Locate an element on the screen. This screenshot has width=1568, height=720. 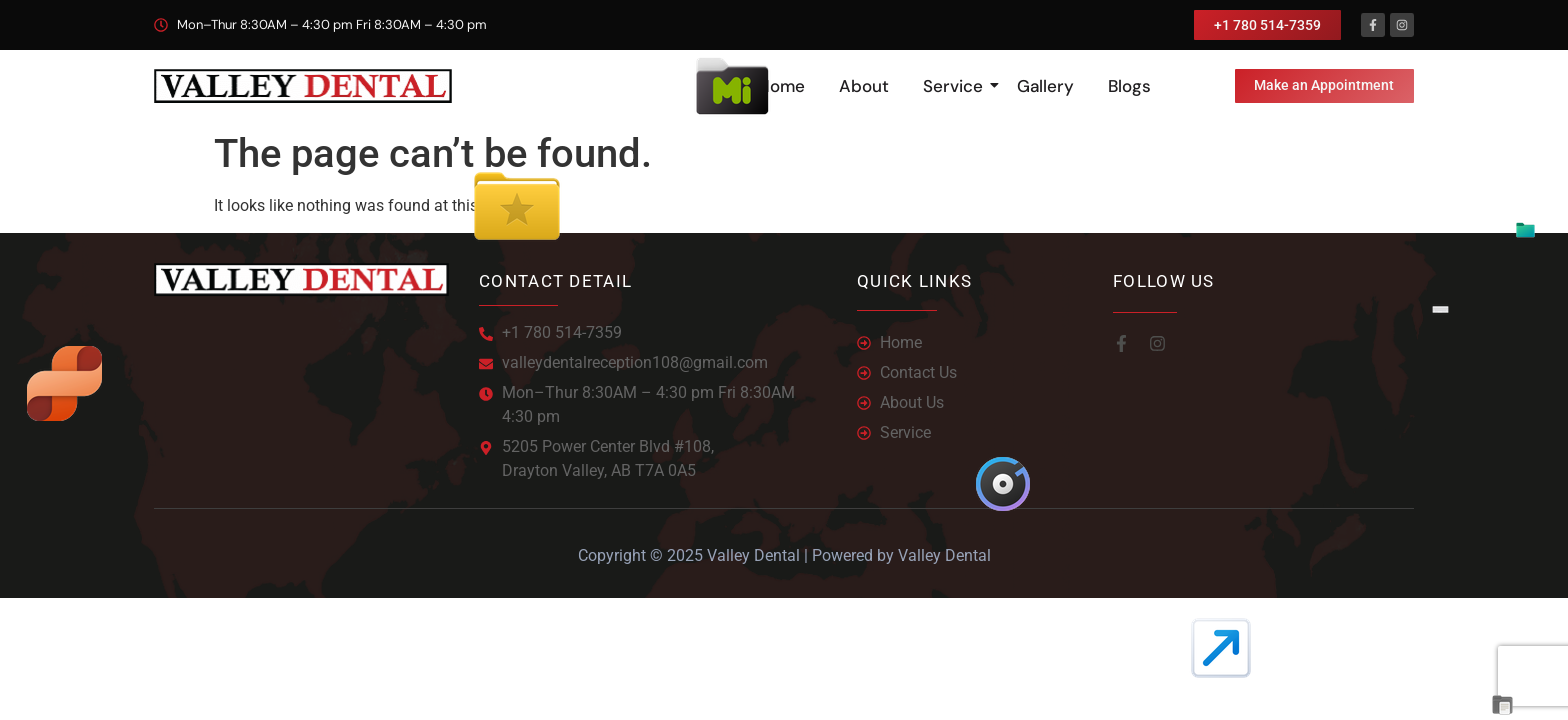
access your bookmarked or favorite files is located at coordinates (517, 206).